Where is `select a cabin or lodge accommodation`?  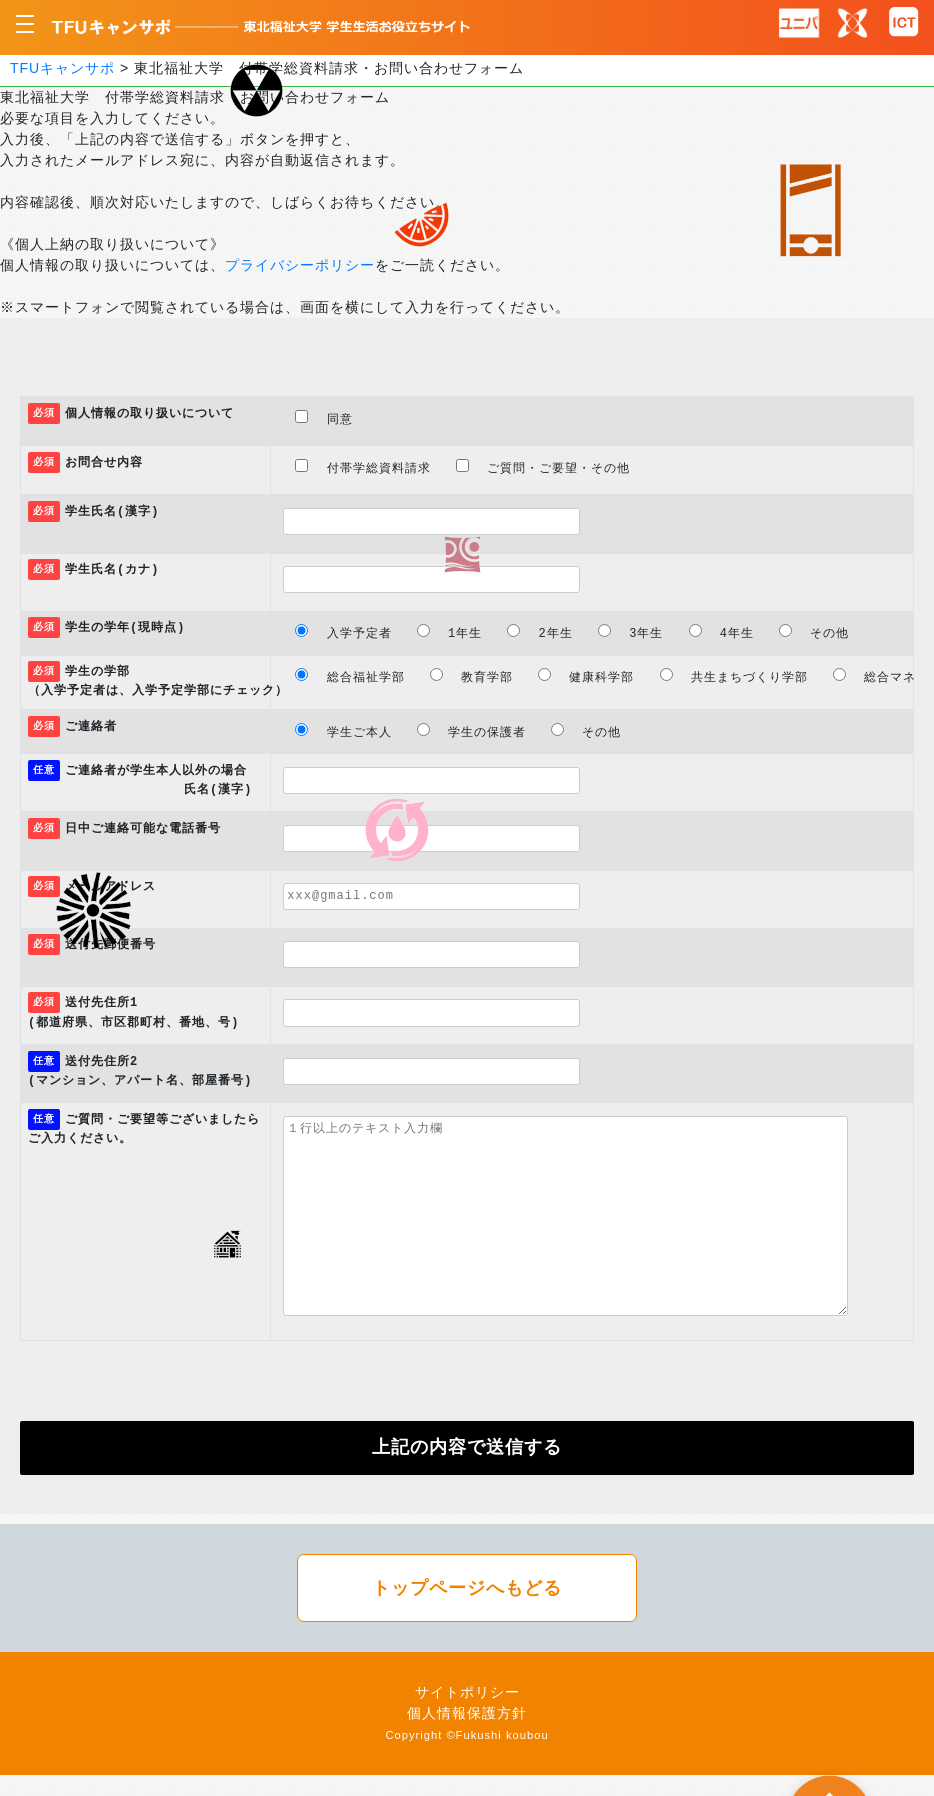
select a cabin or lodge accommodation is located at coordinates (227, 1244).